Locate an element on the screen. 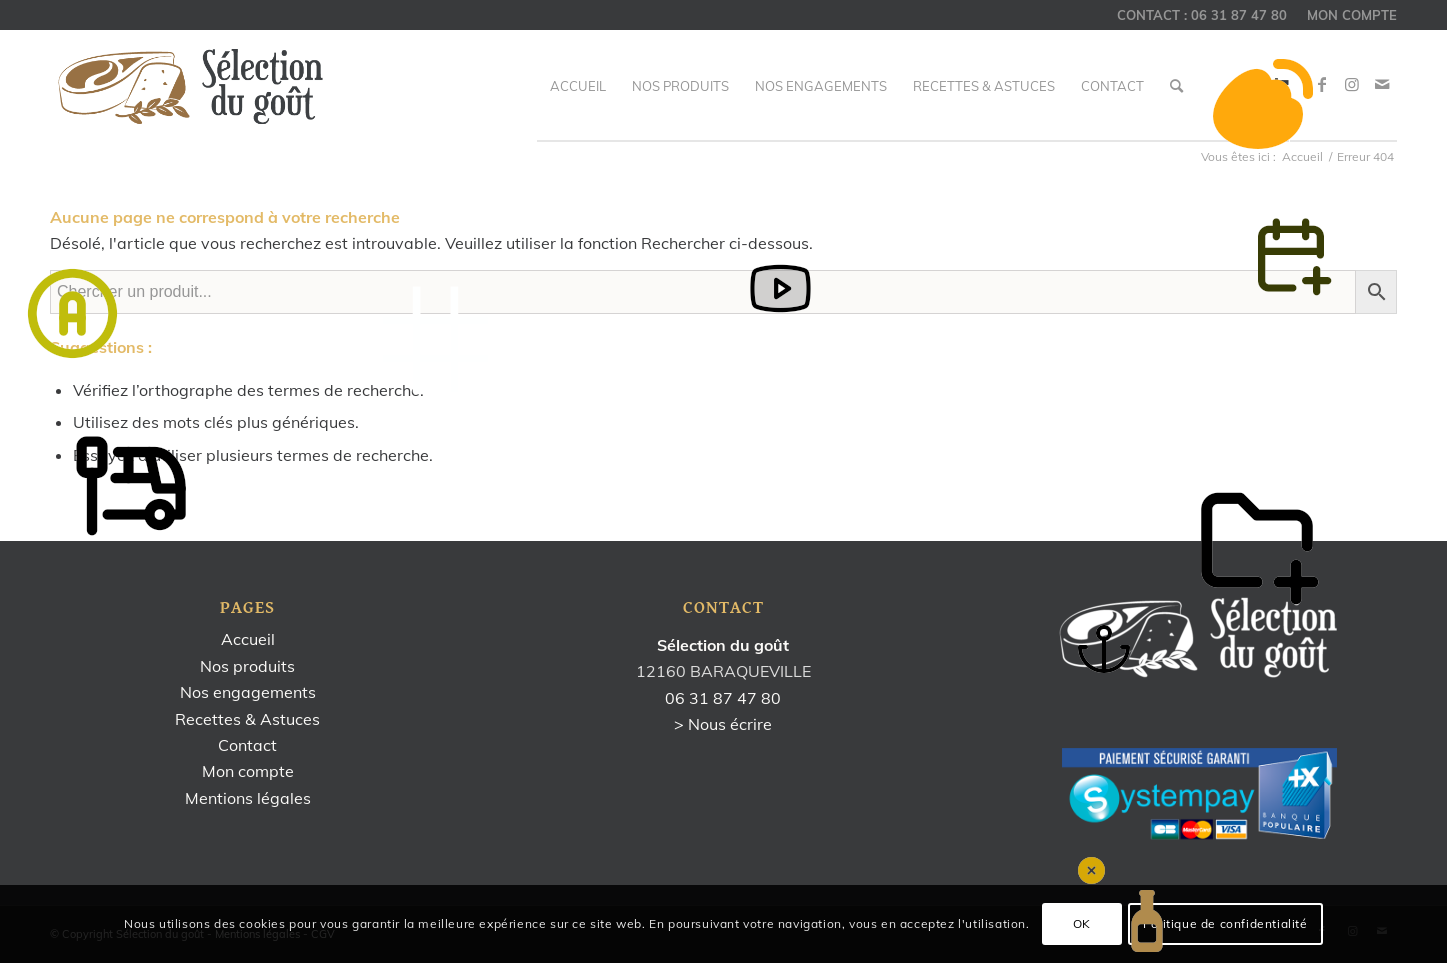  open YouTube app is located at coordinates (780, 288).